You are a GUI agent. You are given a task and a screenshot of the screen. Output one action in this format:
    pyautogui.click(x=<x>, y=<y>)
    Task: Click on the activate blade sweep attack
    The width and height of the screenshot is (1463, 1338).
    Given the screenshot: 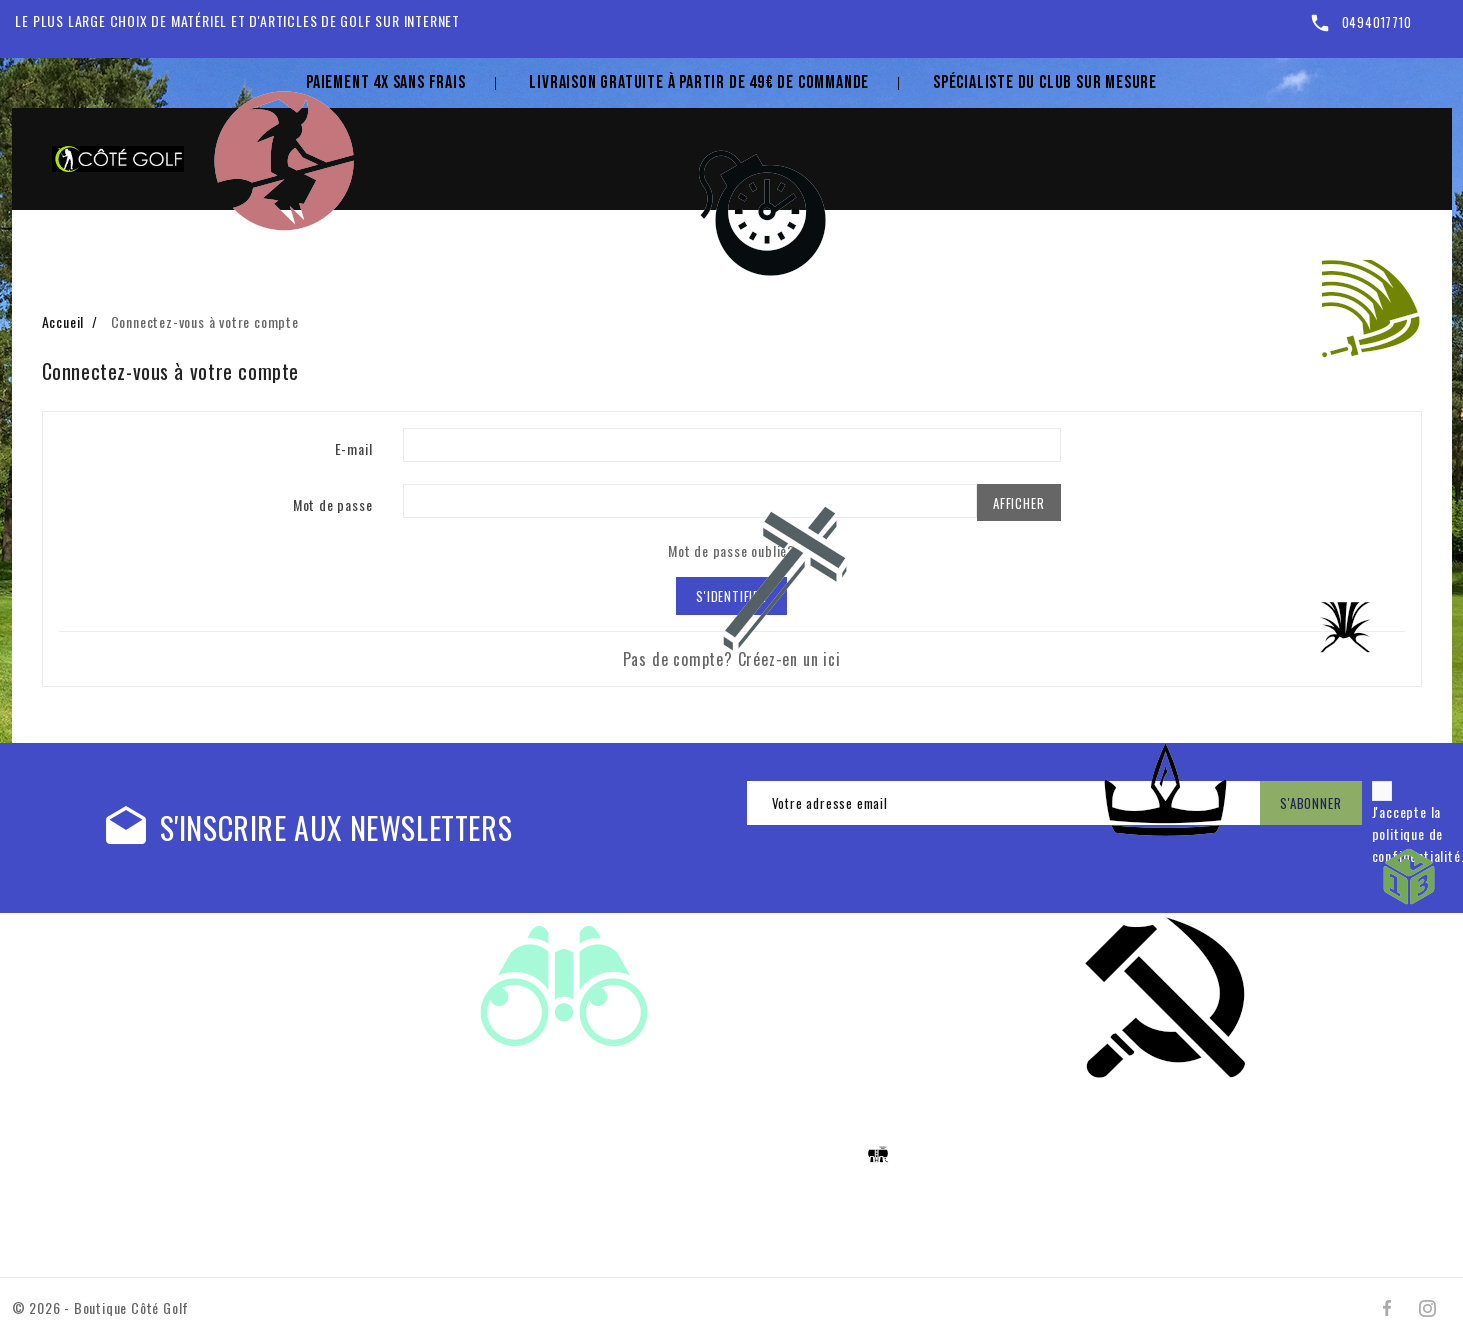 What is the action you would take?
    pyautogui.click(x=1370, y=308)
    